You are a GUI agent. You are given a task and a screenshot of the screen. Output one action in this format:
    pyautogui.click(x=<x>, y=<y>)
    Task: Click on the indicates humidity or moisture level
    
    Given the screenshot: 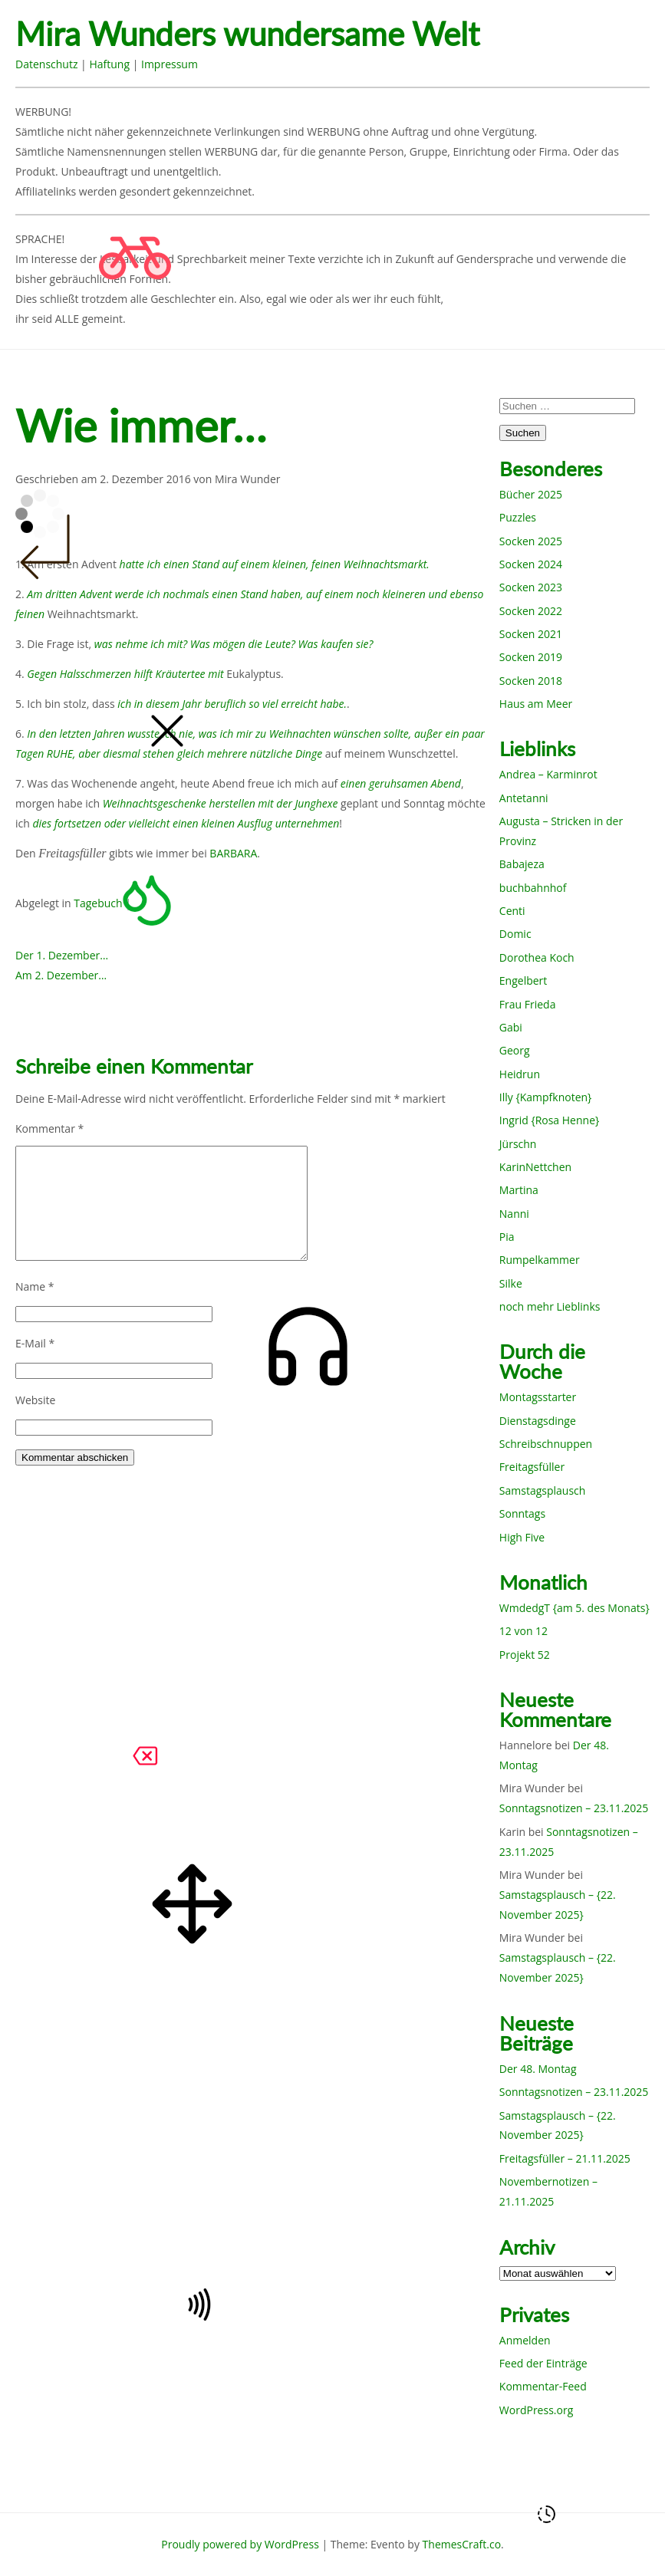 What is the action you would take?
    pyautogui.click(x=146, y=899)
    